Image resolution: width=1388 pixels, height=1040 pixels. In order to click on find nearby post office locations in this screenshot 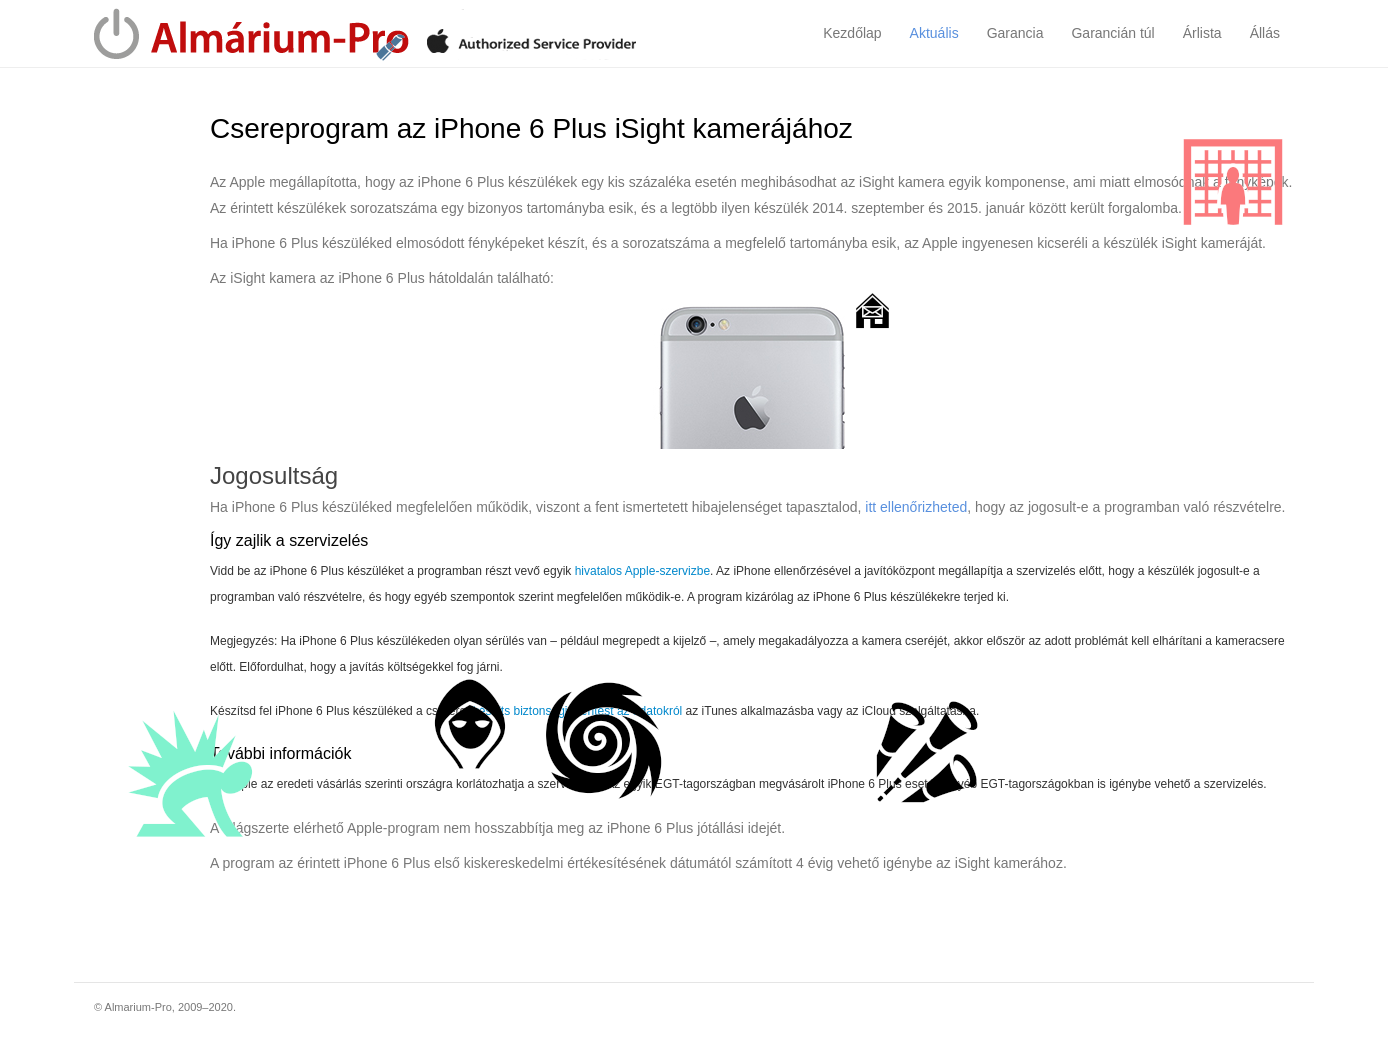, I will do `click(872, 310)`.